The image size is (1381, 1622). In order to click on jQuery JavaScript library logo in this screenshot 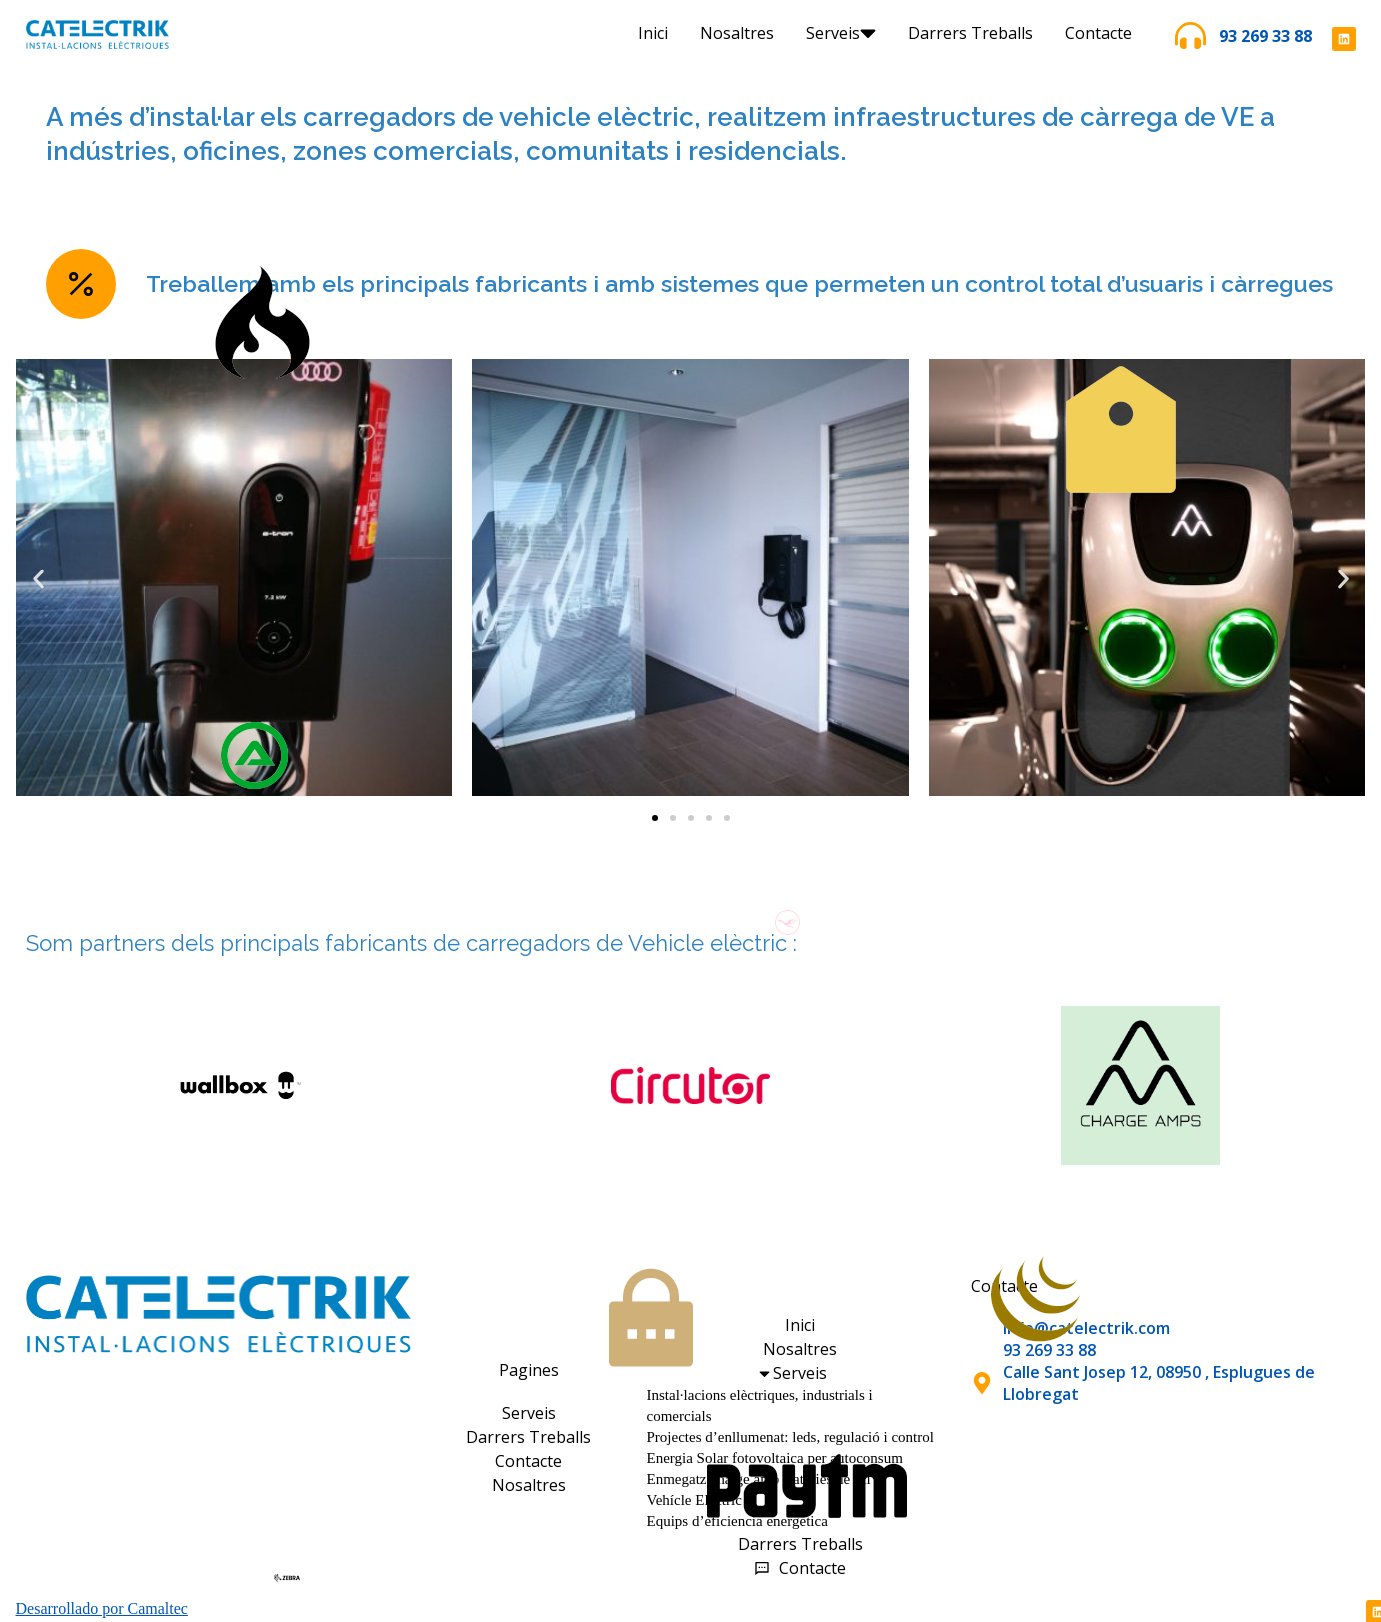, I will do `click(1035, 1298)`.